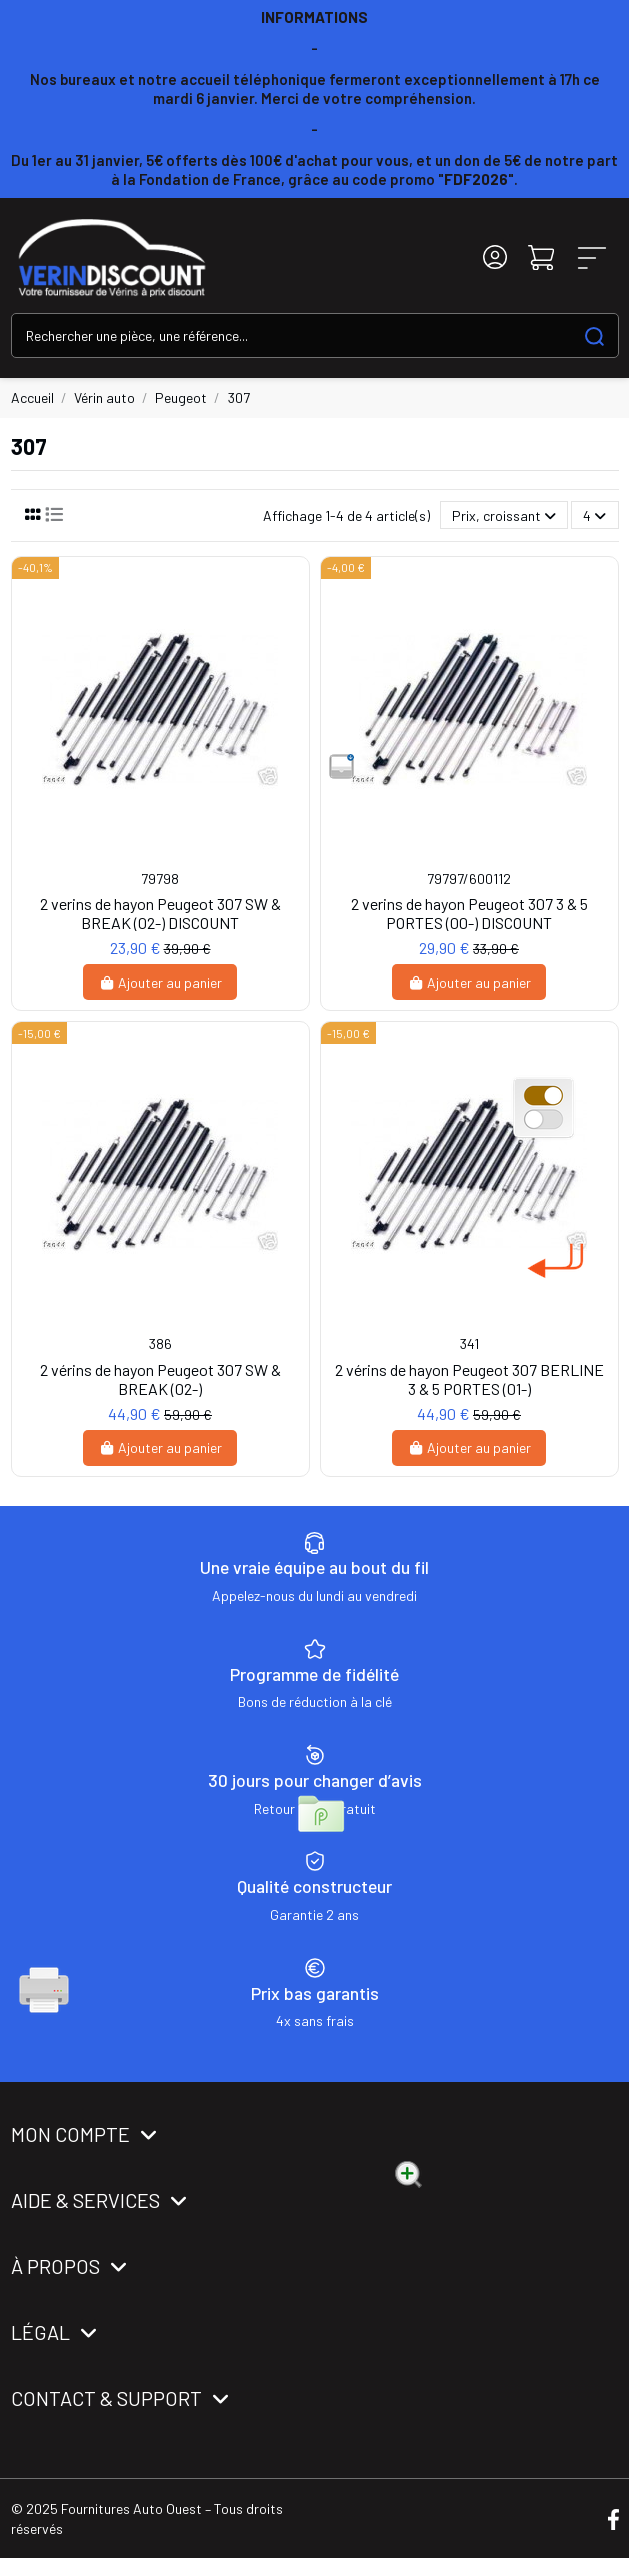  What do you see at coordinates (554, 1260) in the screenshot?
I see `reply to all recipients of an email` at bounding box center [554, 1260].